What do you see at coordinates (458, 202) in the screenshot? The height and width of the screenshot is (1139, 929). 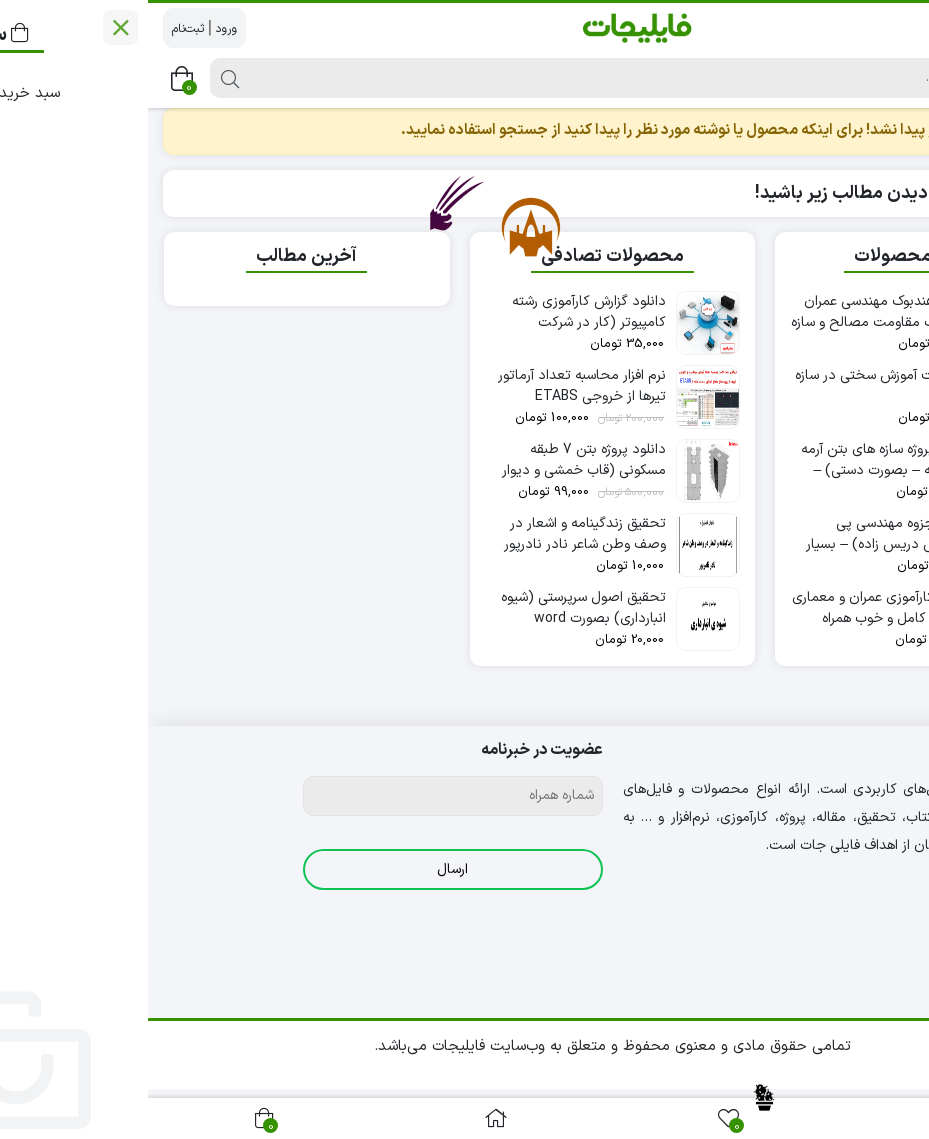 I see `select wolverine character or skin` at bounding box center [458, 202].